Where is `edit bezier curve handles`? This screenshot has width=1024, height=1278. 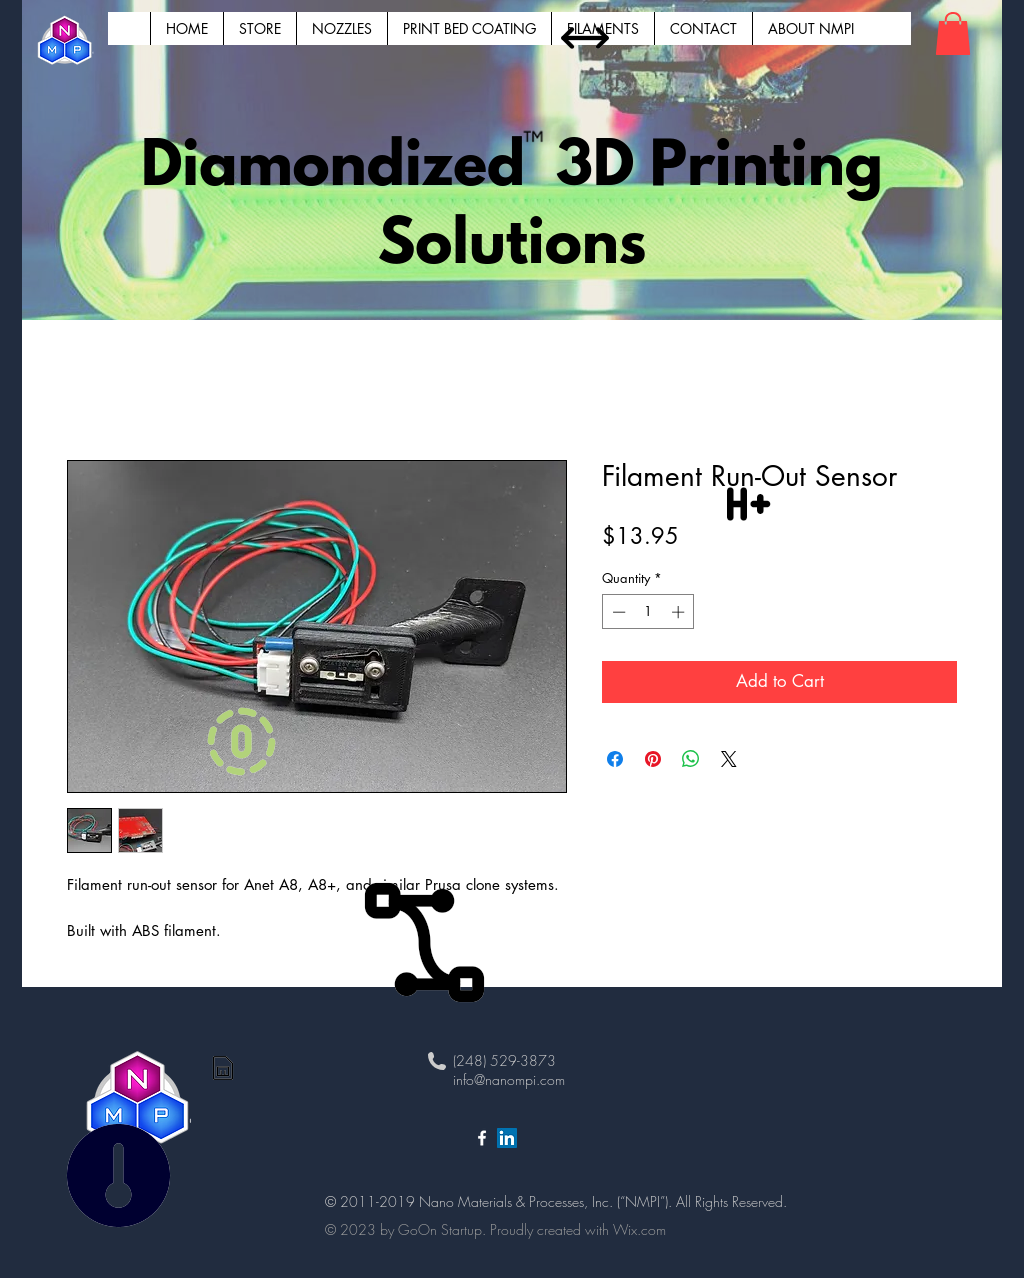
edit bezier curve handles is located at coordinates (424, 942).